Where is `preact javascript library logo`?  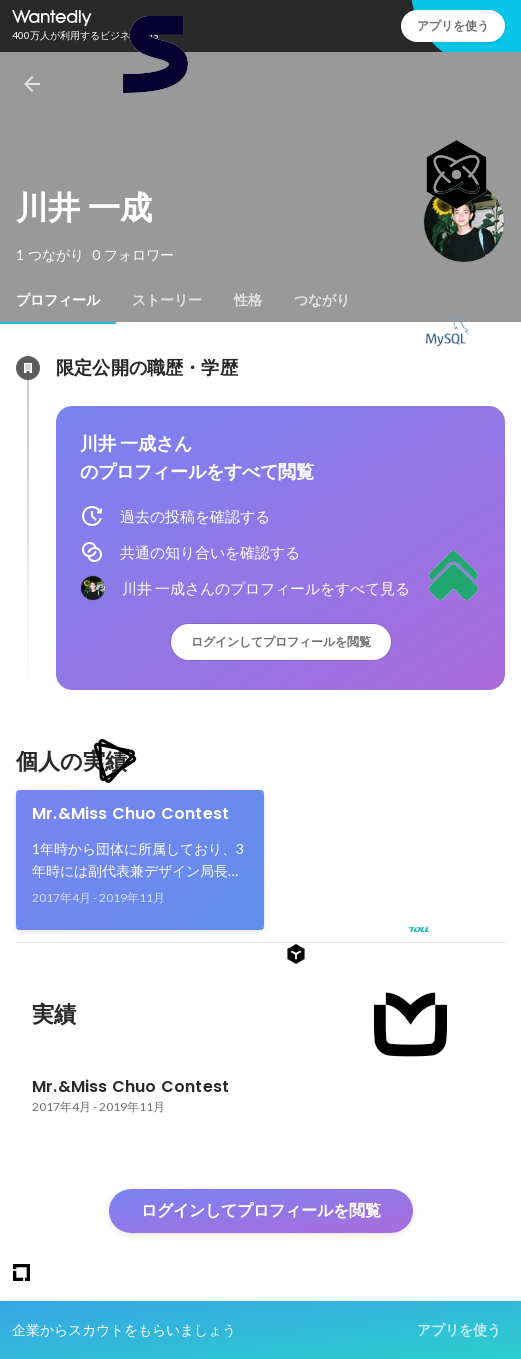 preact javascript library logo is located at coordinates (456, 174).